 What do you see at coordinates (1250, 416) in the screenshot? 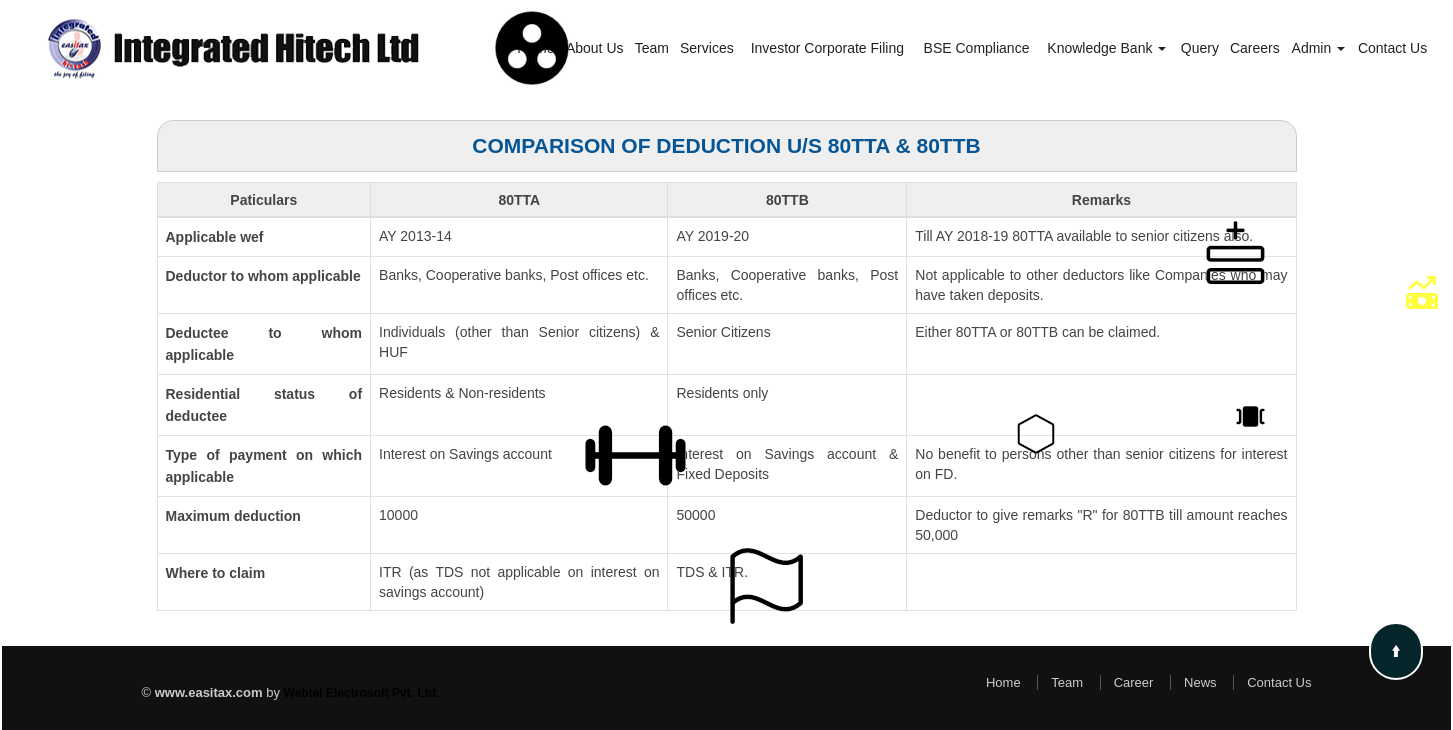
I see `scroll horizontally through content cards` at bounding box center [1250, 416].